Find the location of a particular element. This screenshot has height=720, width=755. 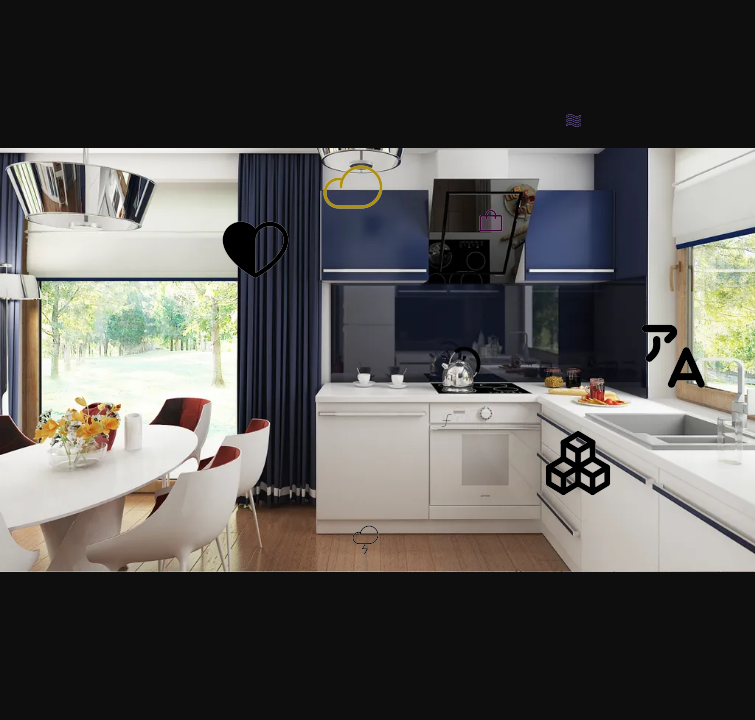

indicates partial like or favorite status is located at coordinates (255, 247).